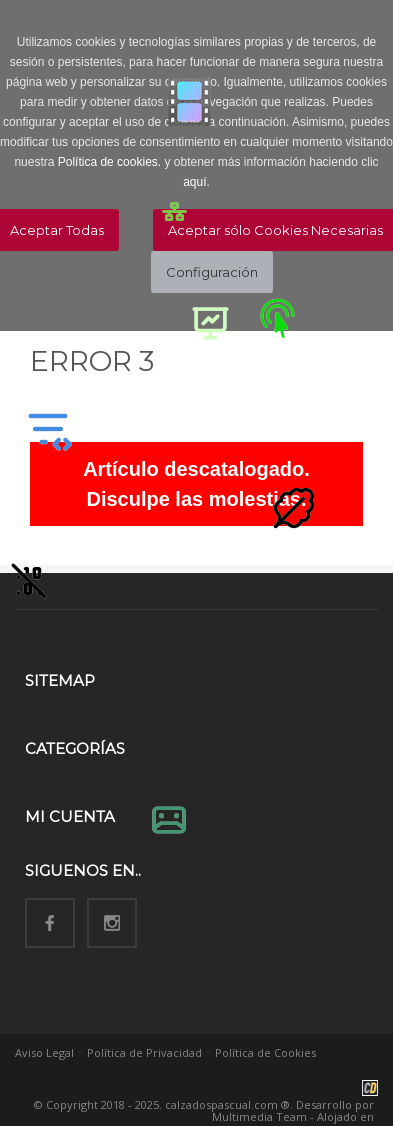 The width and height of the screenshot is (393, 1126). I want to click on open video player or media library, so click(189, 101).